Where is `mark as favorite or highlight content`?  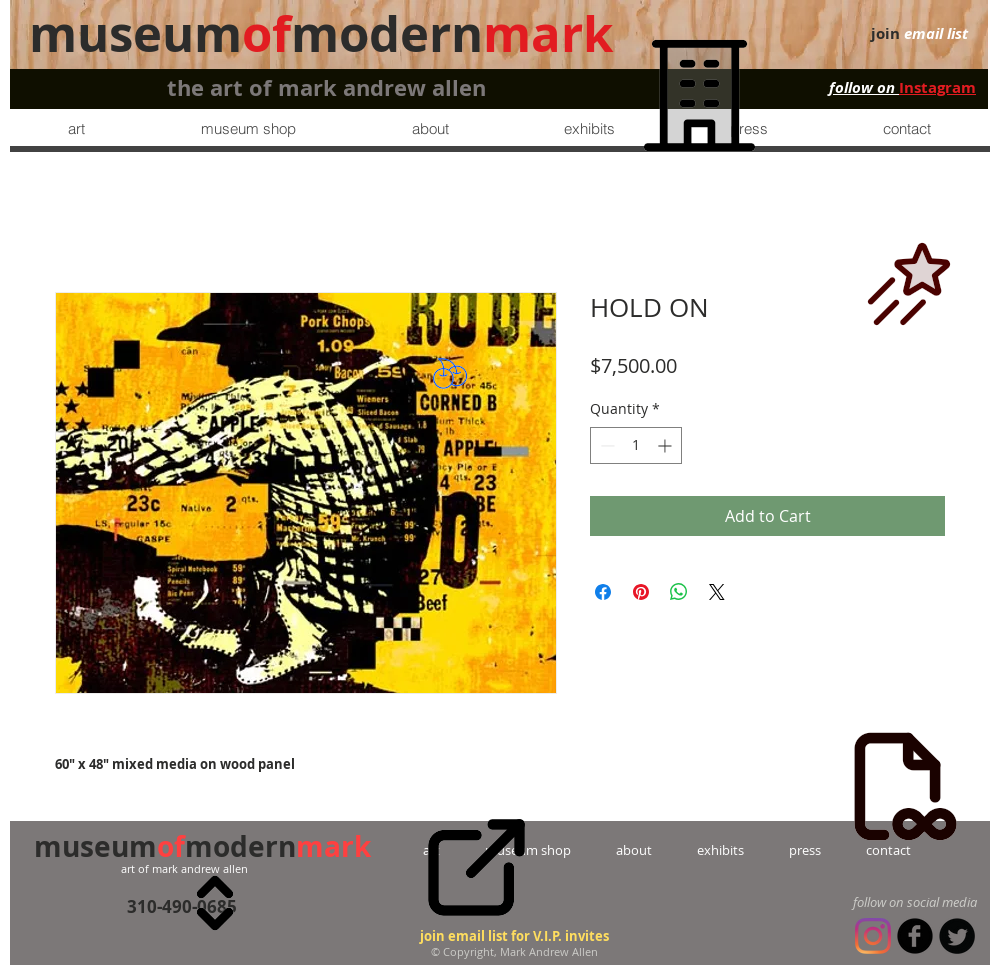
mark as favorite or highlight content is located at coordinates (909, 284).